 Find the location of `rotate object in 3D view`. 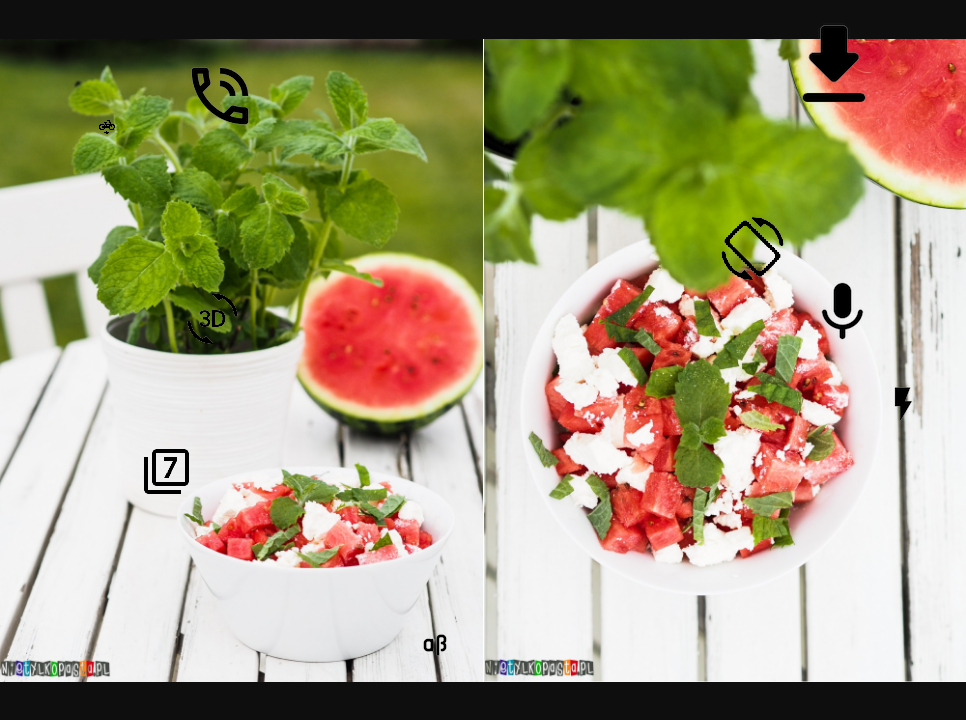

rotate object in 3D view is located at coordinates (212, 318).